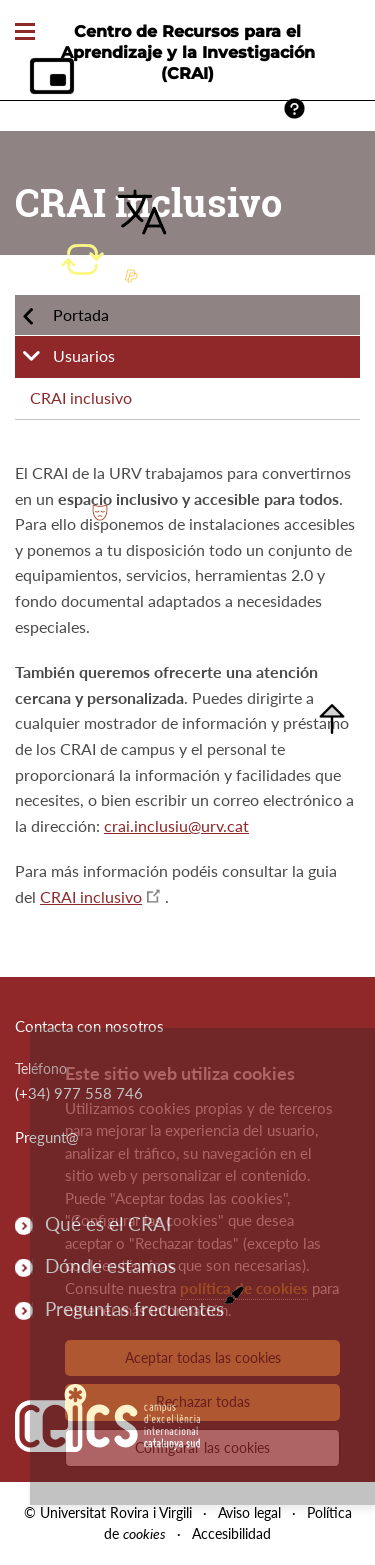 This screenshot has width=375, height=1565. Describe the element at coordinates (332, 719) in the screenshot. I see `scroll to top of page` at that location.